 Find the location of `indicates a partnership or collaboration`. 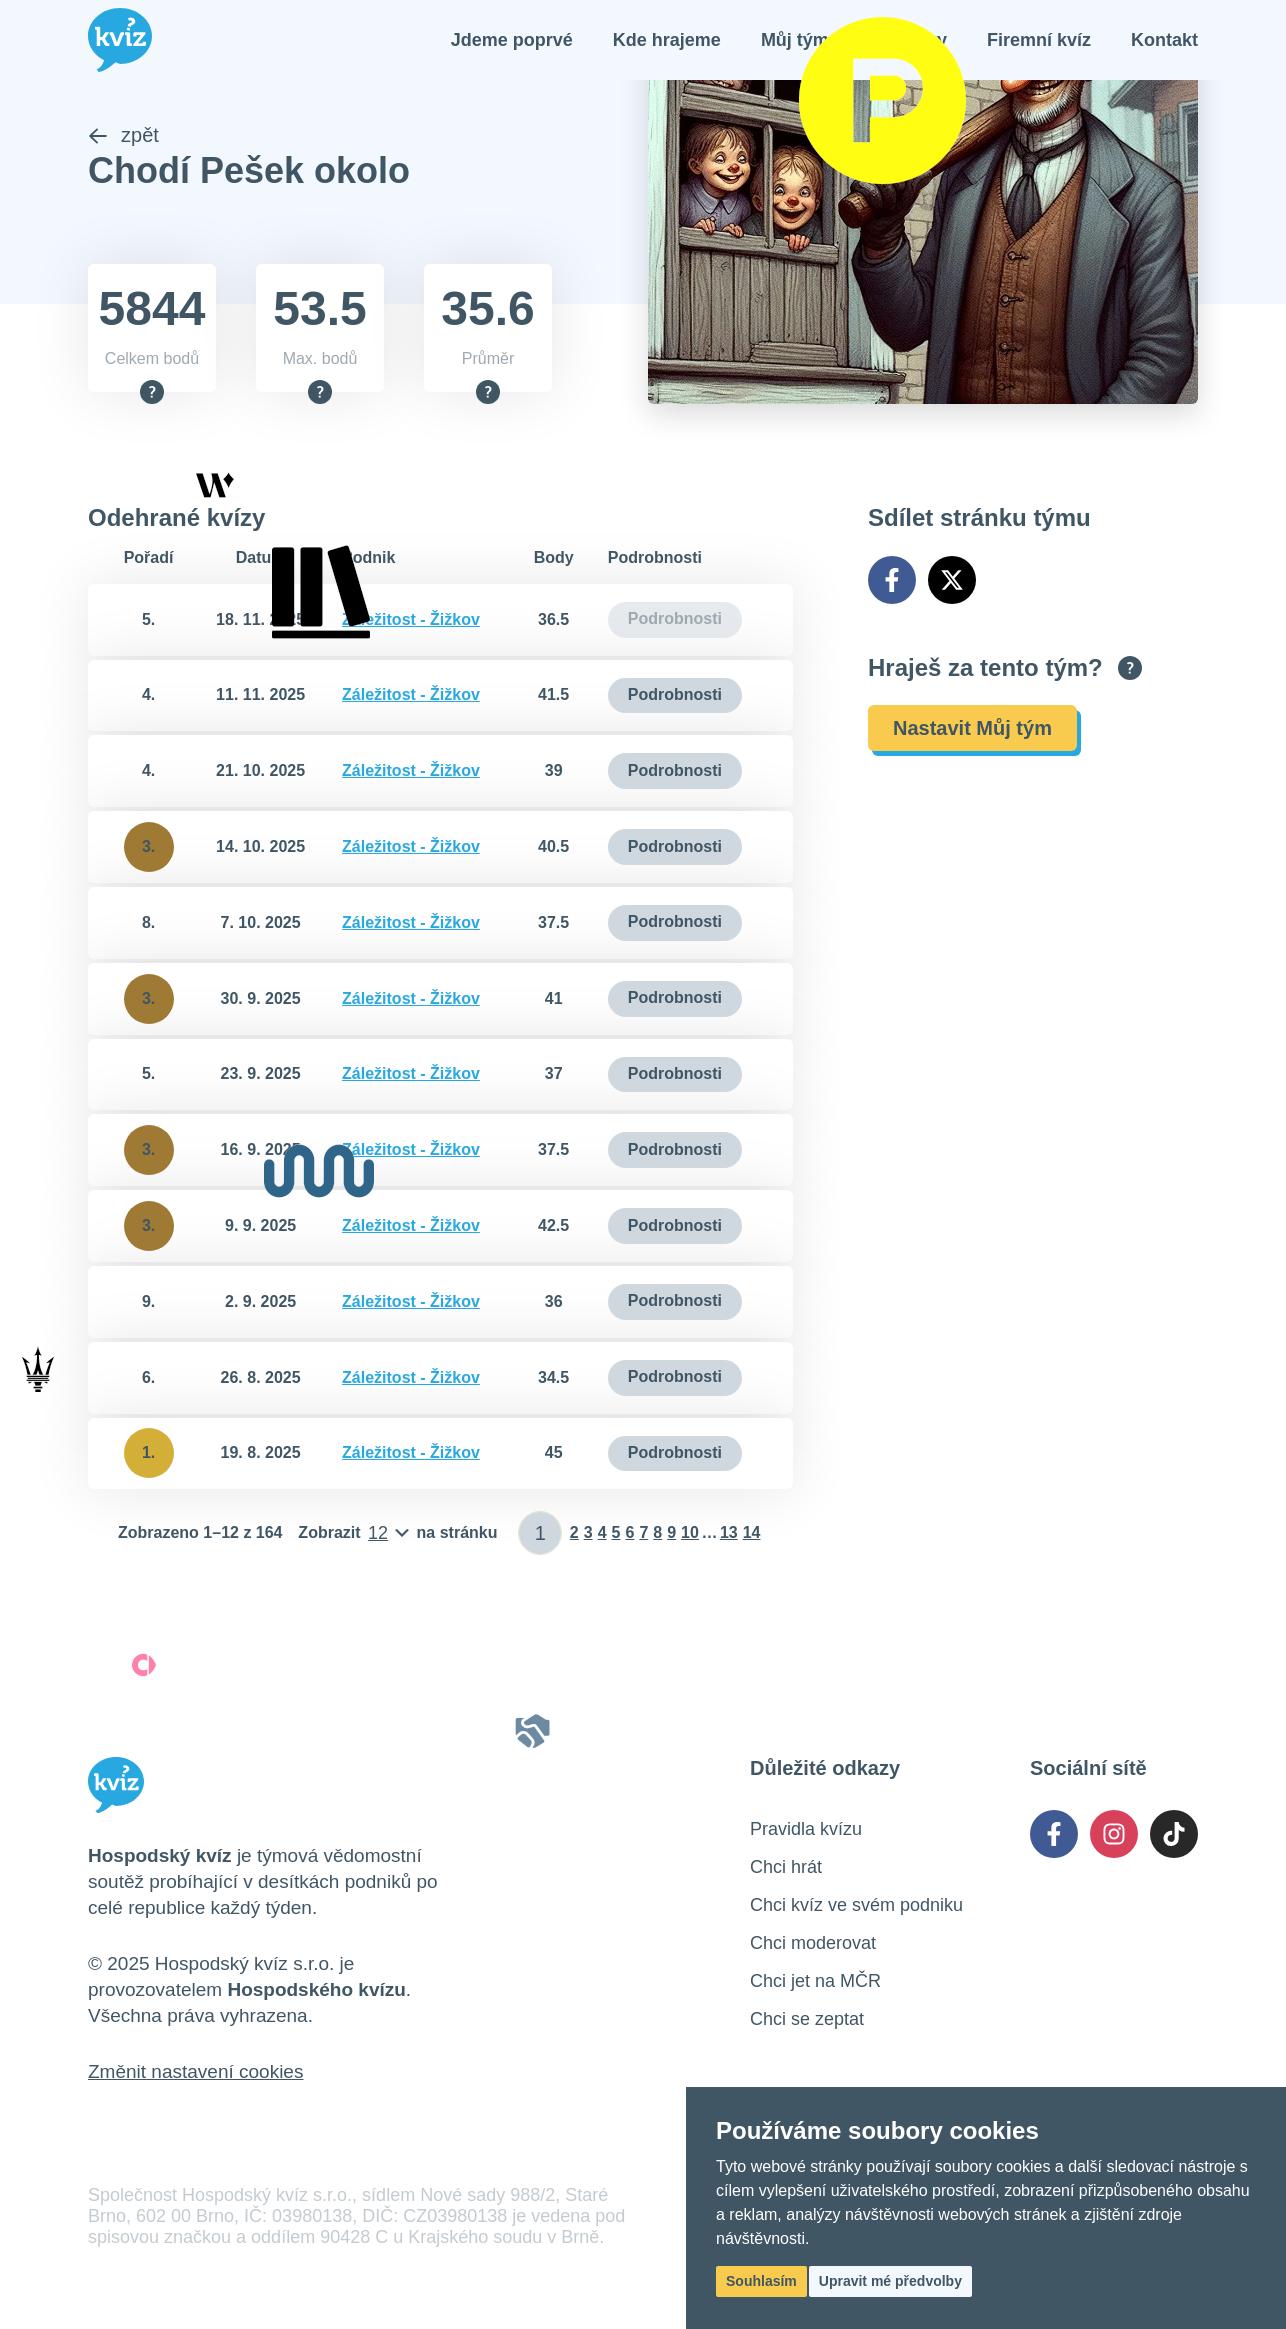

indicates a partnership or collaboration is located at coordinates (533, 1730).